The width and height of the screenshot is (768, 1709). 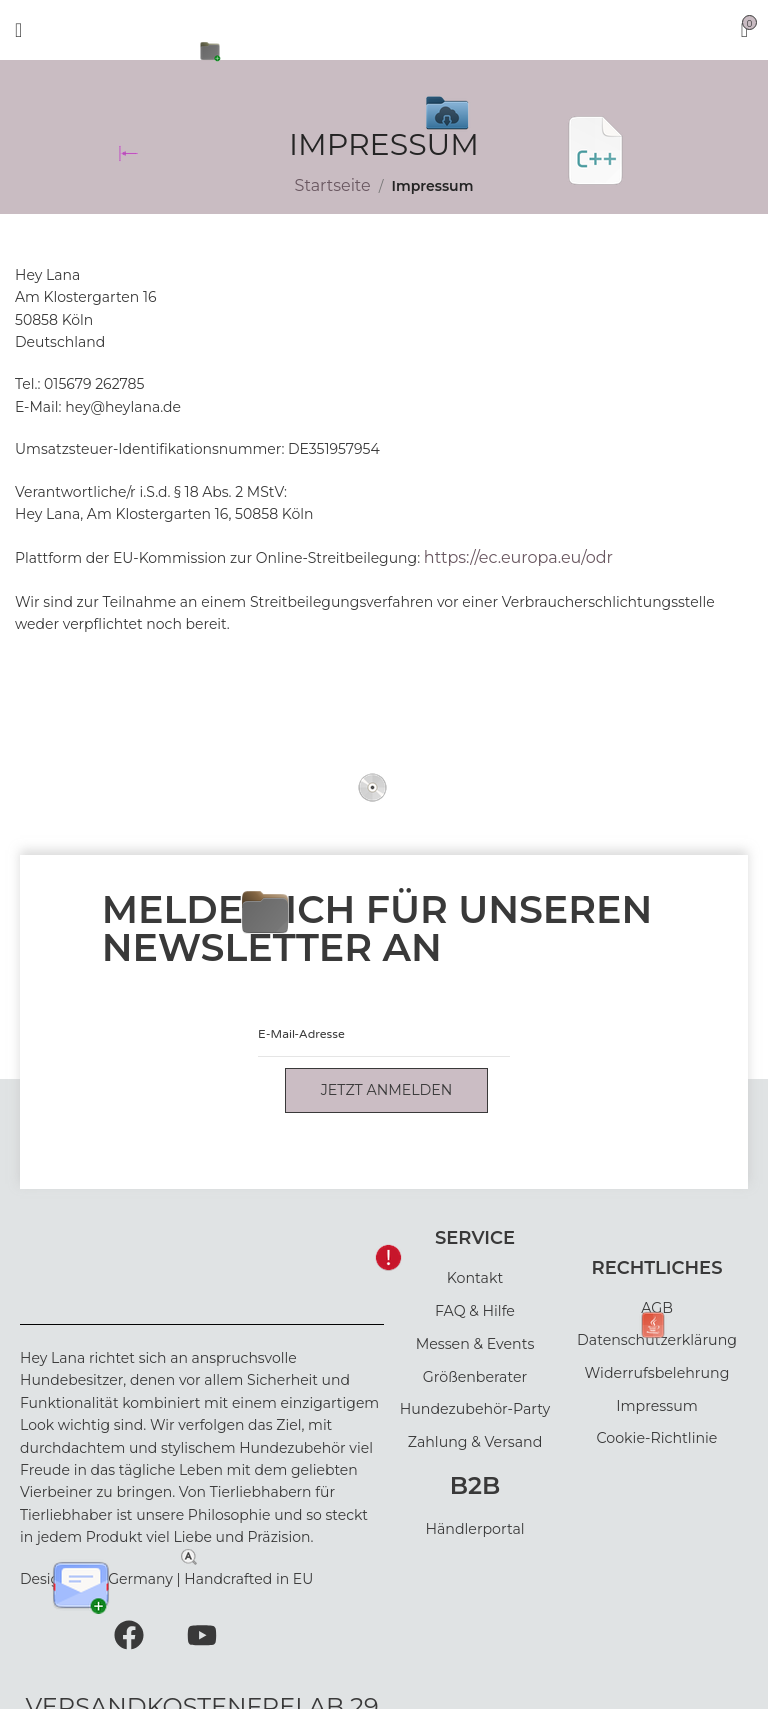 I want to click on access DVD-RW drive or disc, so click(x=372, y=787).